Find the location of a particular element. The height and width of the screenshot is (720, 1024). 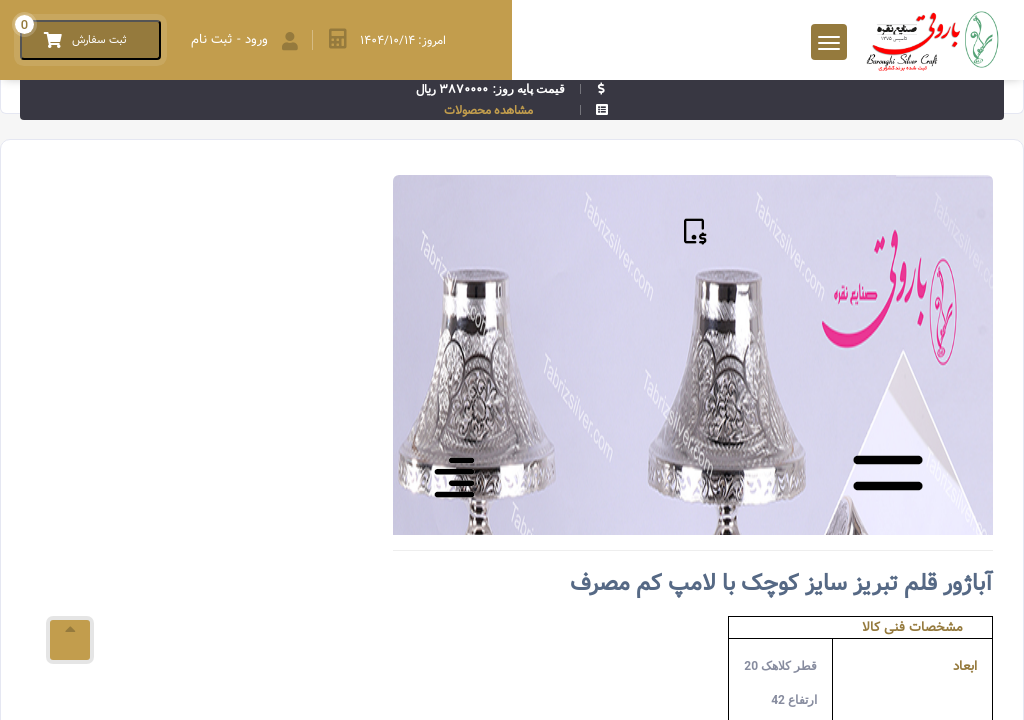

align text to the right is located at coordinates (454, 477).